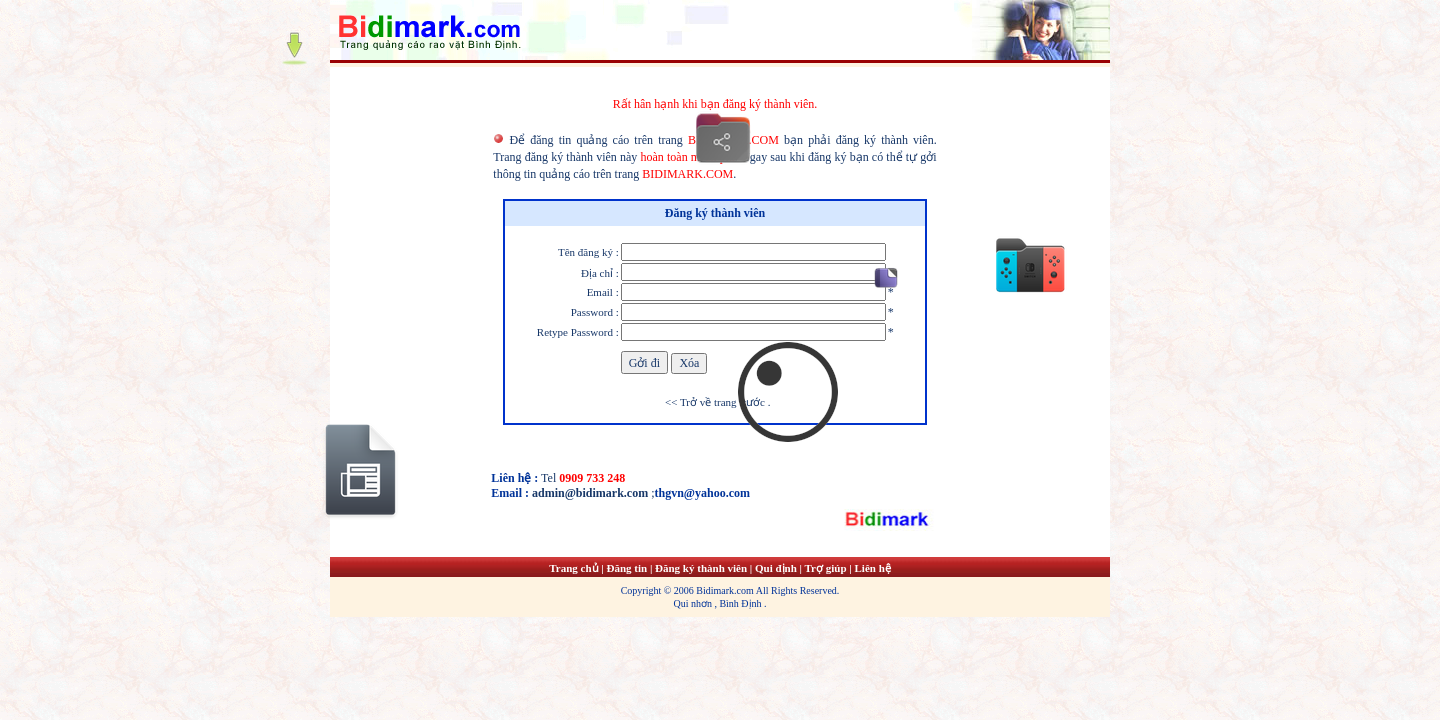 The height and width of the screenshot is (720, 1440). What do you see at coordinates (723, 138) in the screenshot?
I see `open your public shared folder` at bounding box center [723, 138].